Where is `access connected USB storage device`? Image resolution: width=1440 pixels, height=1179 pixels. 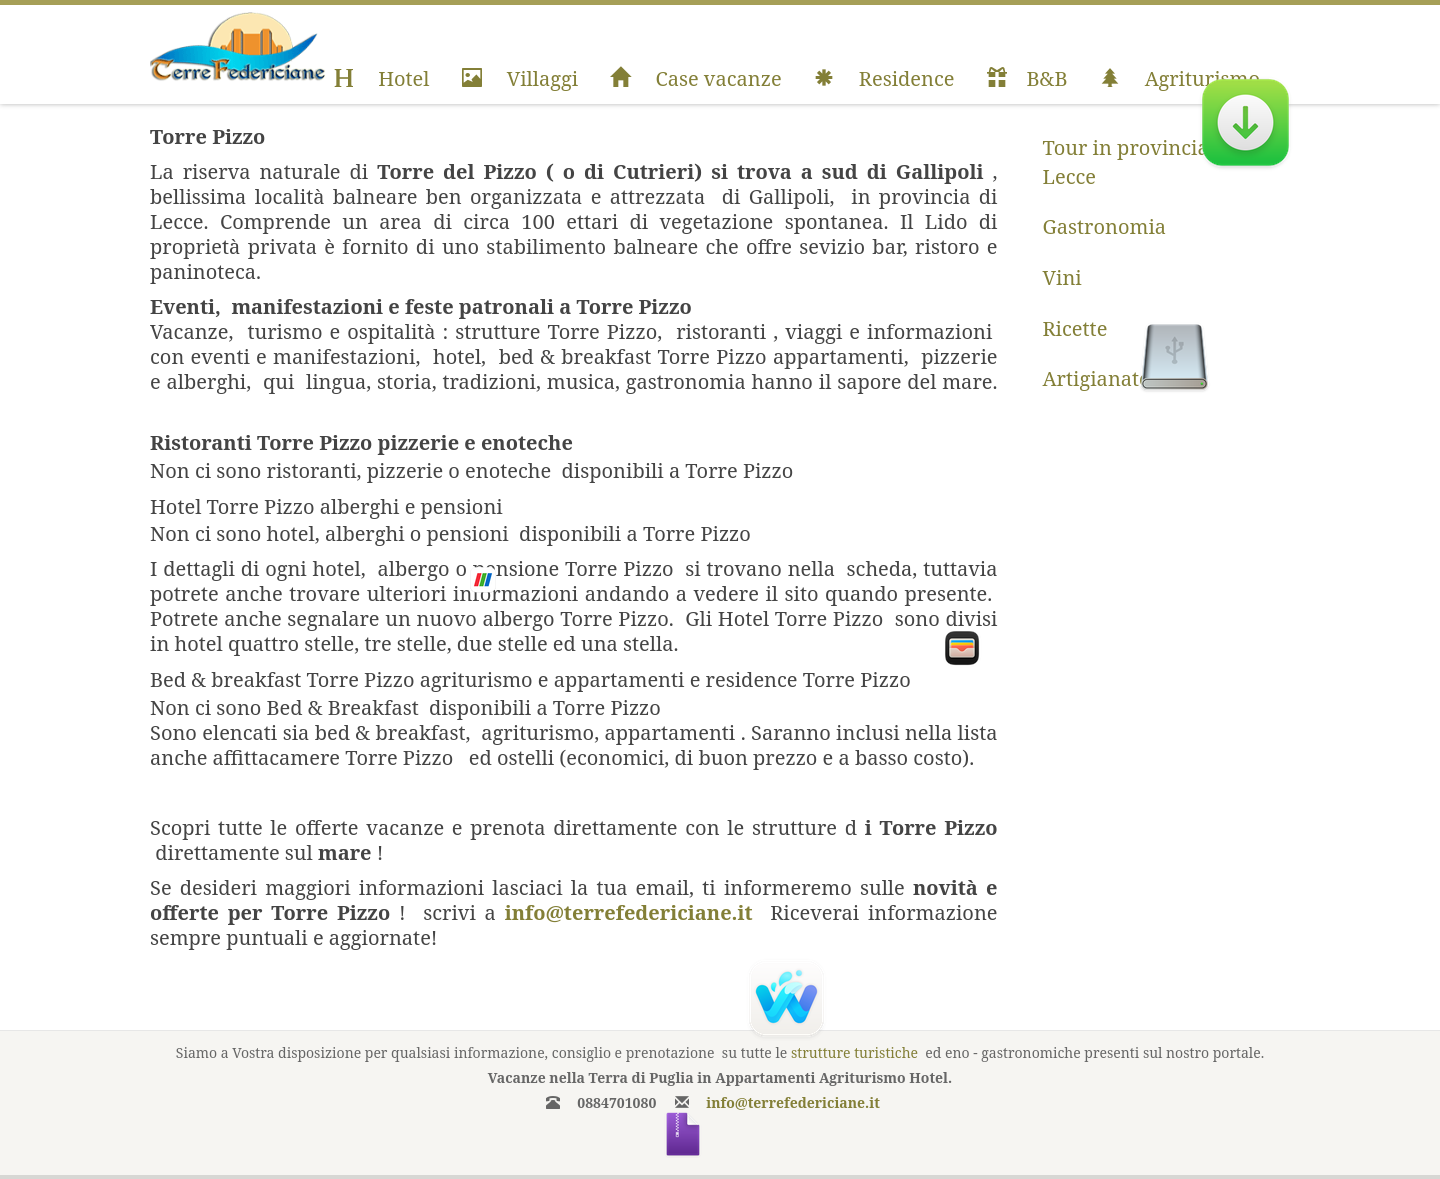 access connected USB storage device is located at coordinates (1174, 357).